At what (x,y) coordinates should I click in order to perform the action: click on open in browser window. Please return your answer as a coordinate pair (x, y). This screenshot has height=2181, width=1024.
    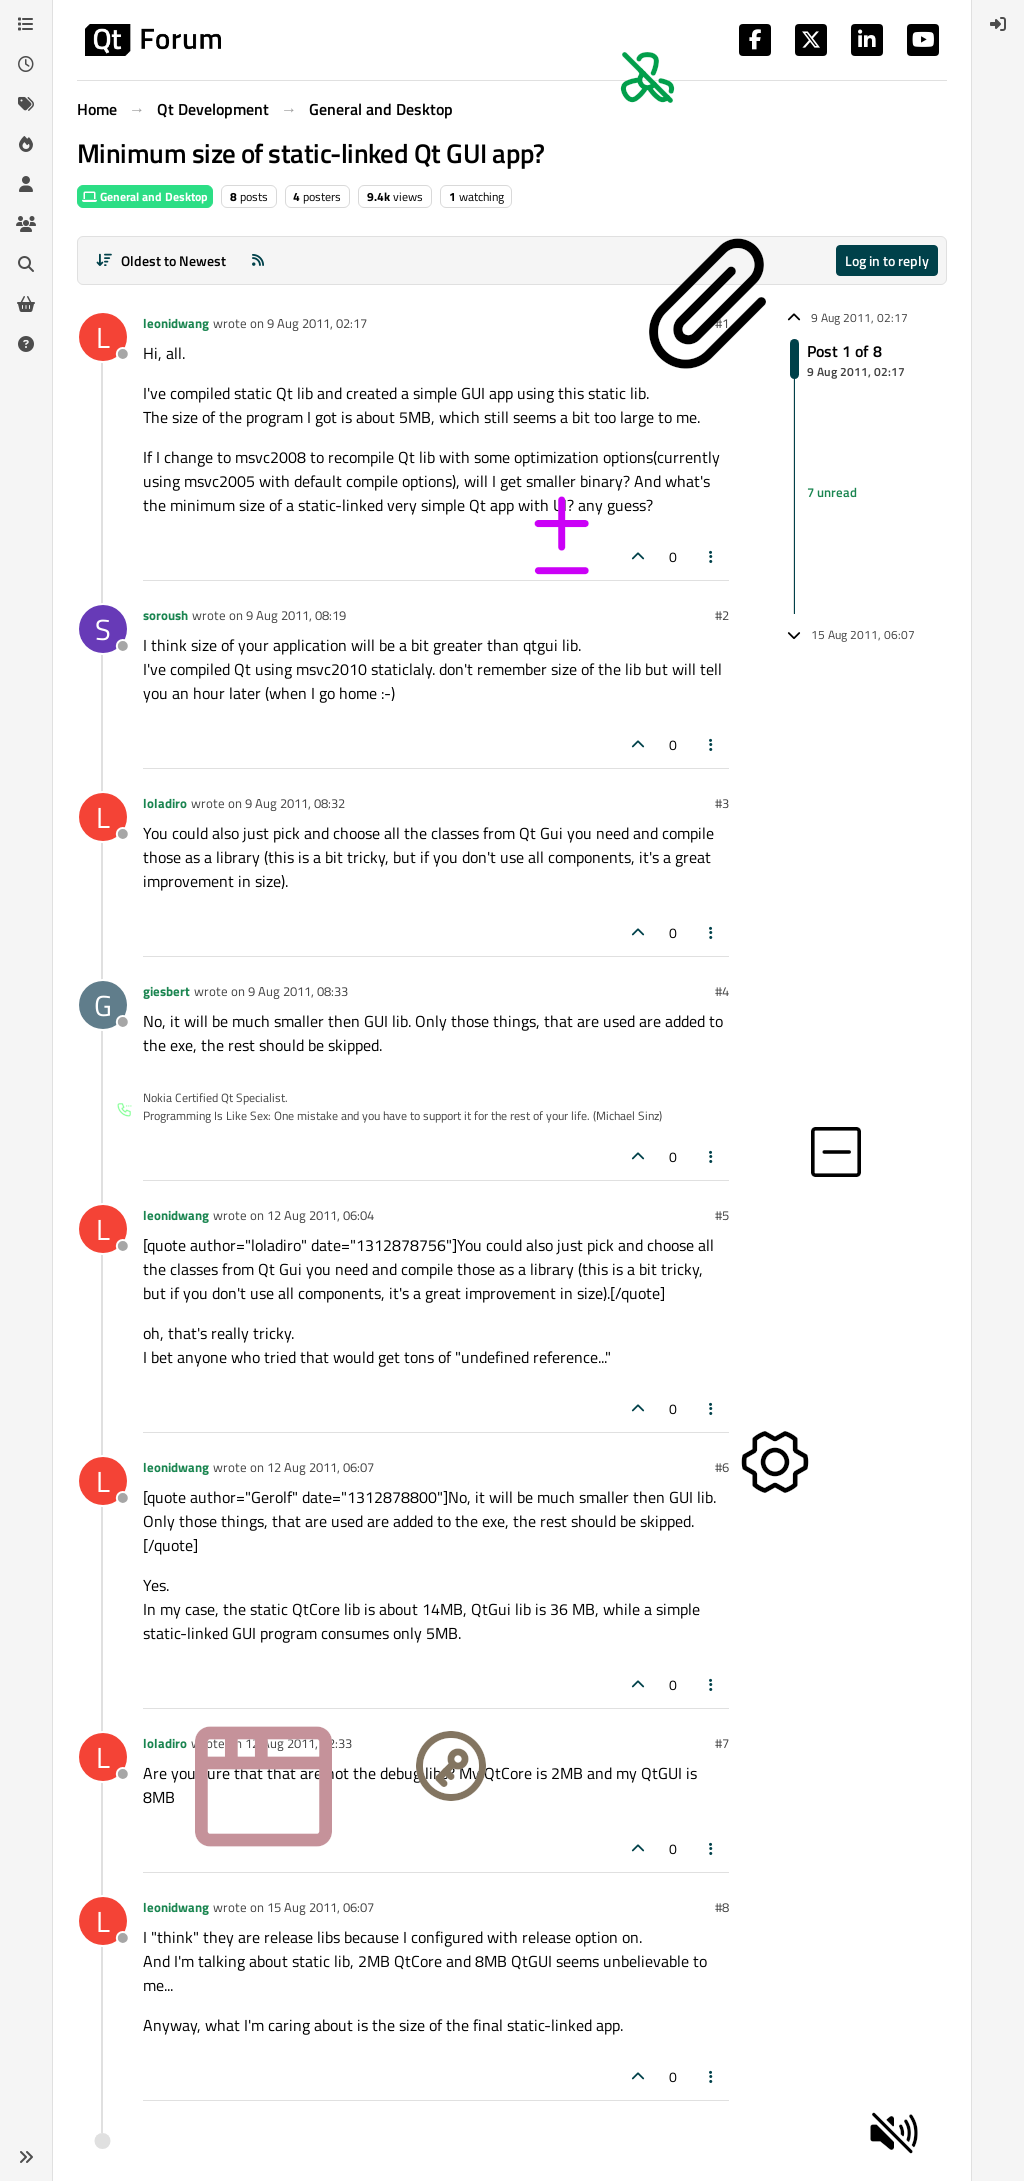
    Looking at the image, I should click on (263, 1786).